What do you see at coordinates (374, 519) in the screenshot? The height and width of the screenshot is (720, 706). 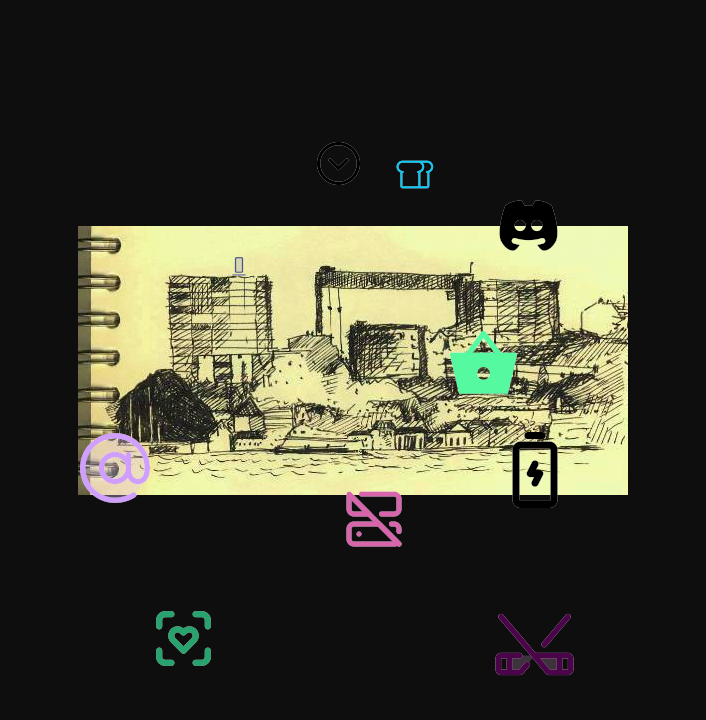 I see `server is offline or unavailable` at bounding box center [374, 519].